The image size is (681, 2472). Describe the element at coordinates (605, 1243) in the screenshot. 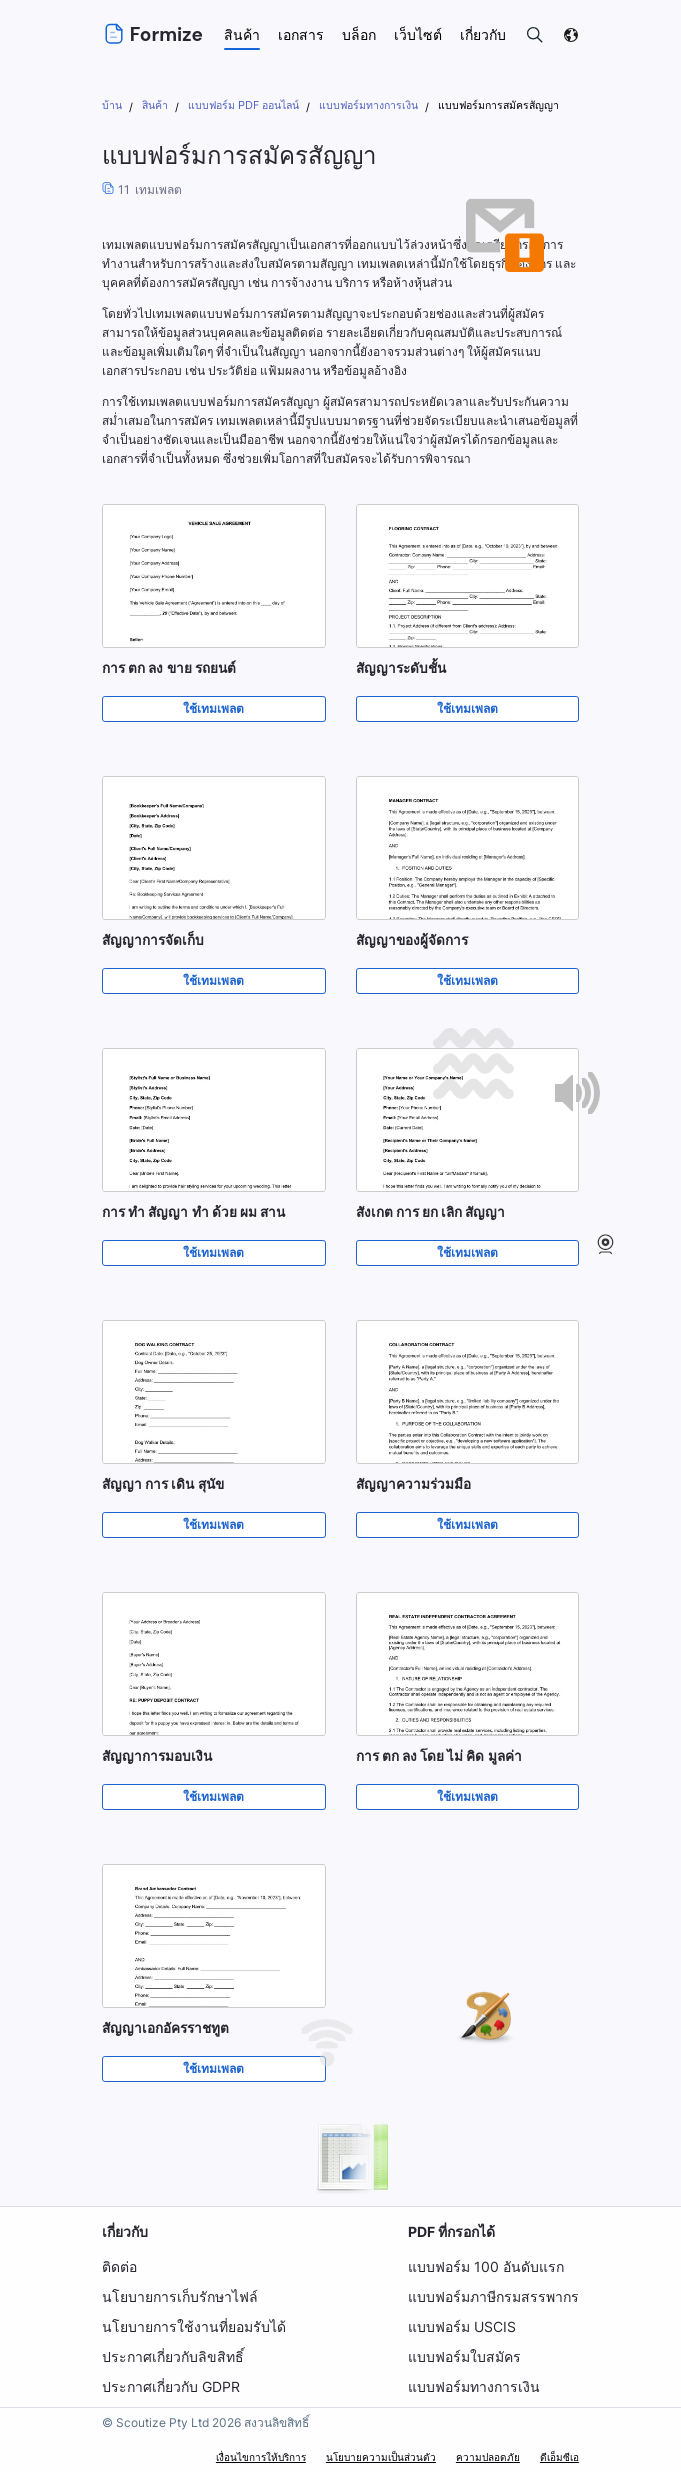

I see `access webcam settings` at that location.